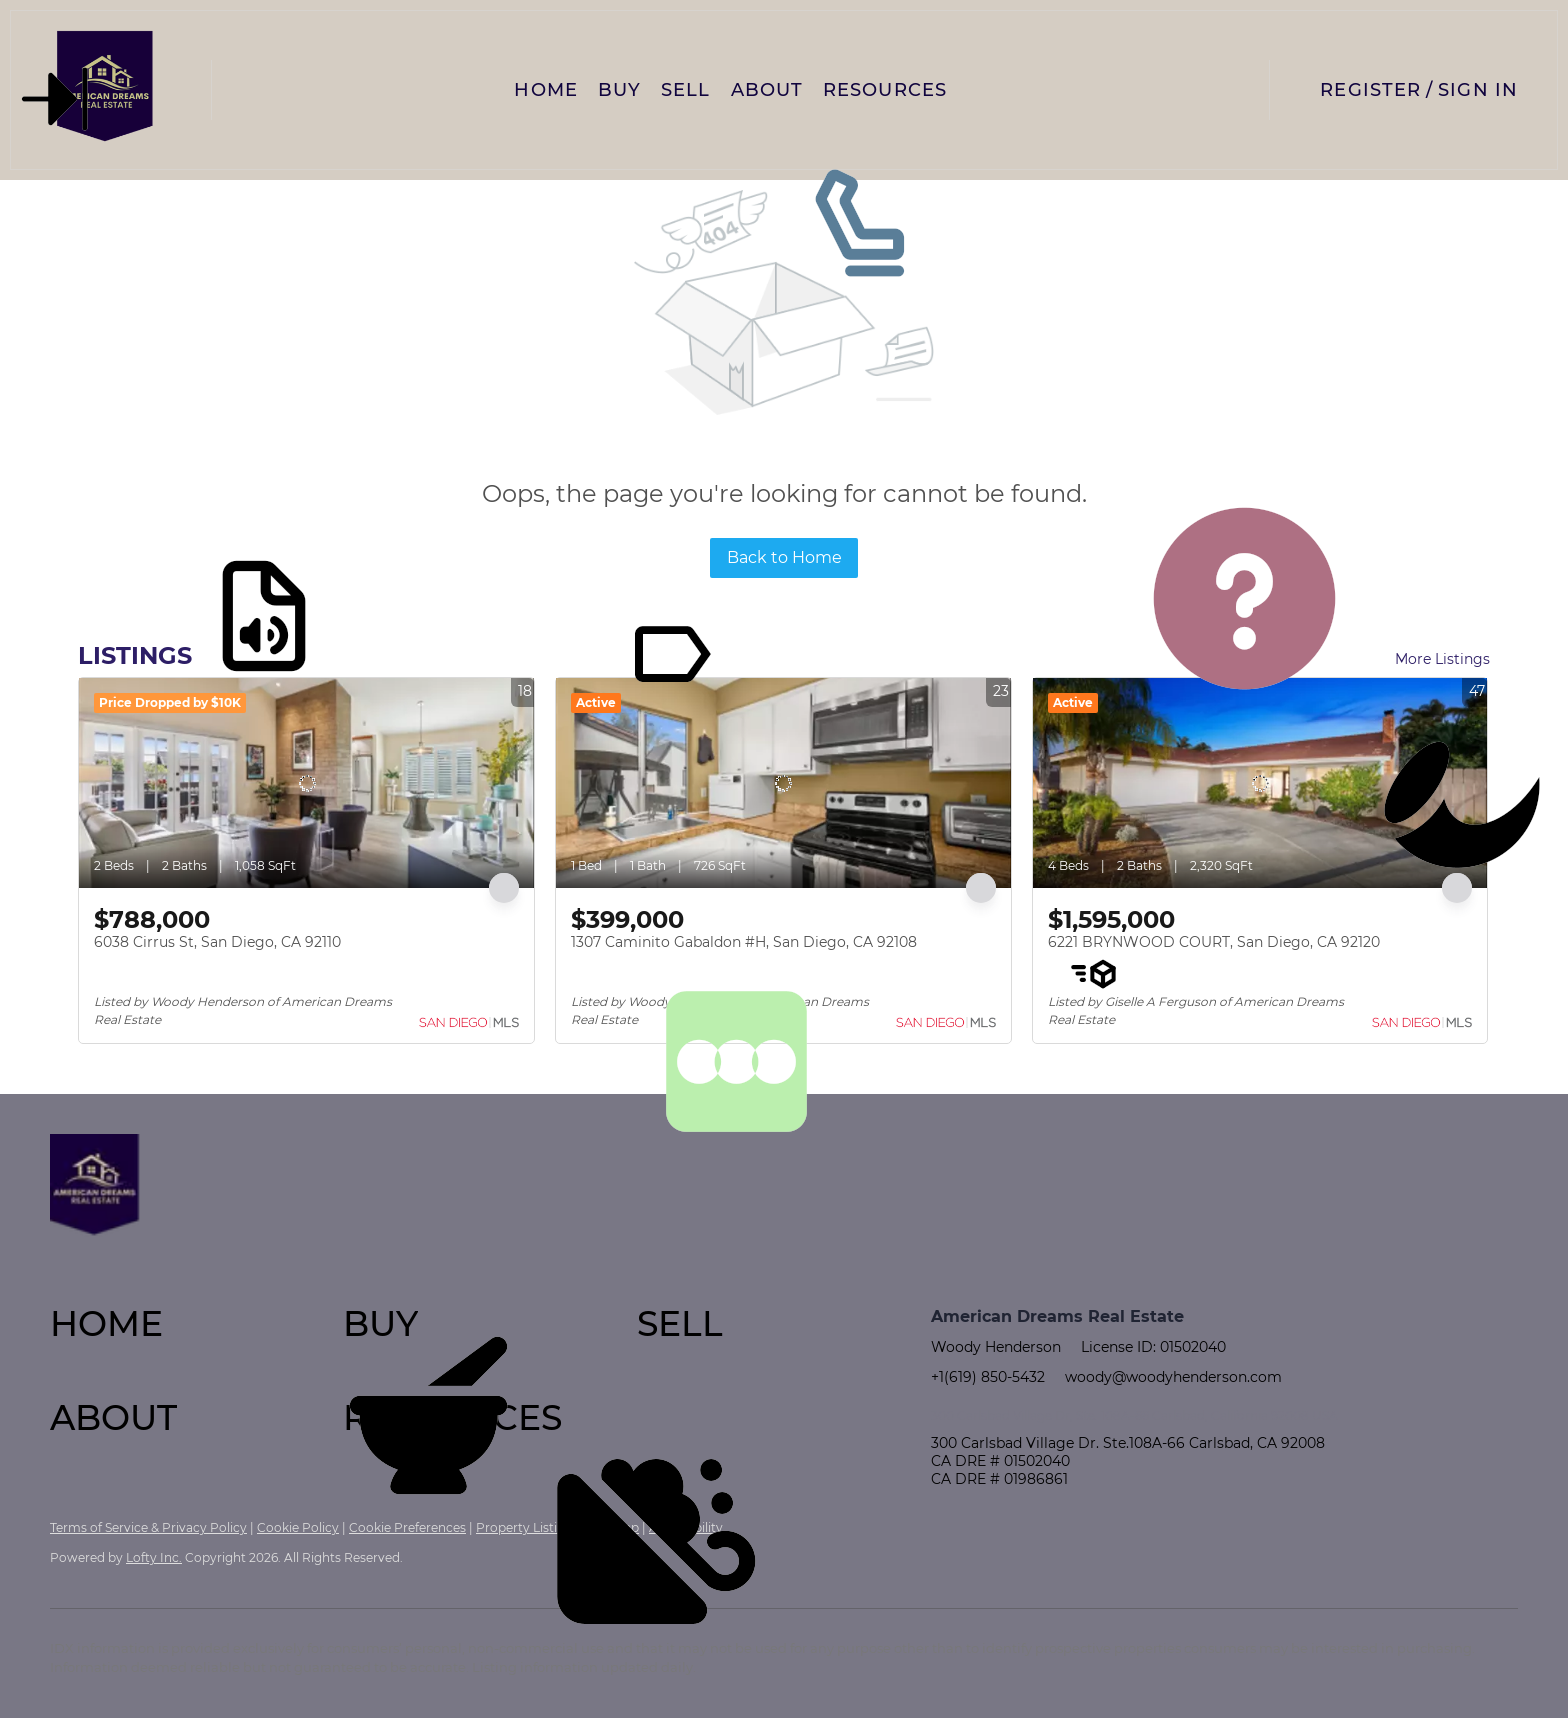  What do you see at coordinates (264, 616) in the screenshot?
I see `open an audio file` at bounding box center [264, 616].